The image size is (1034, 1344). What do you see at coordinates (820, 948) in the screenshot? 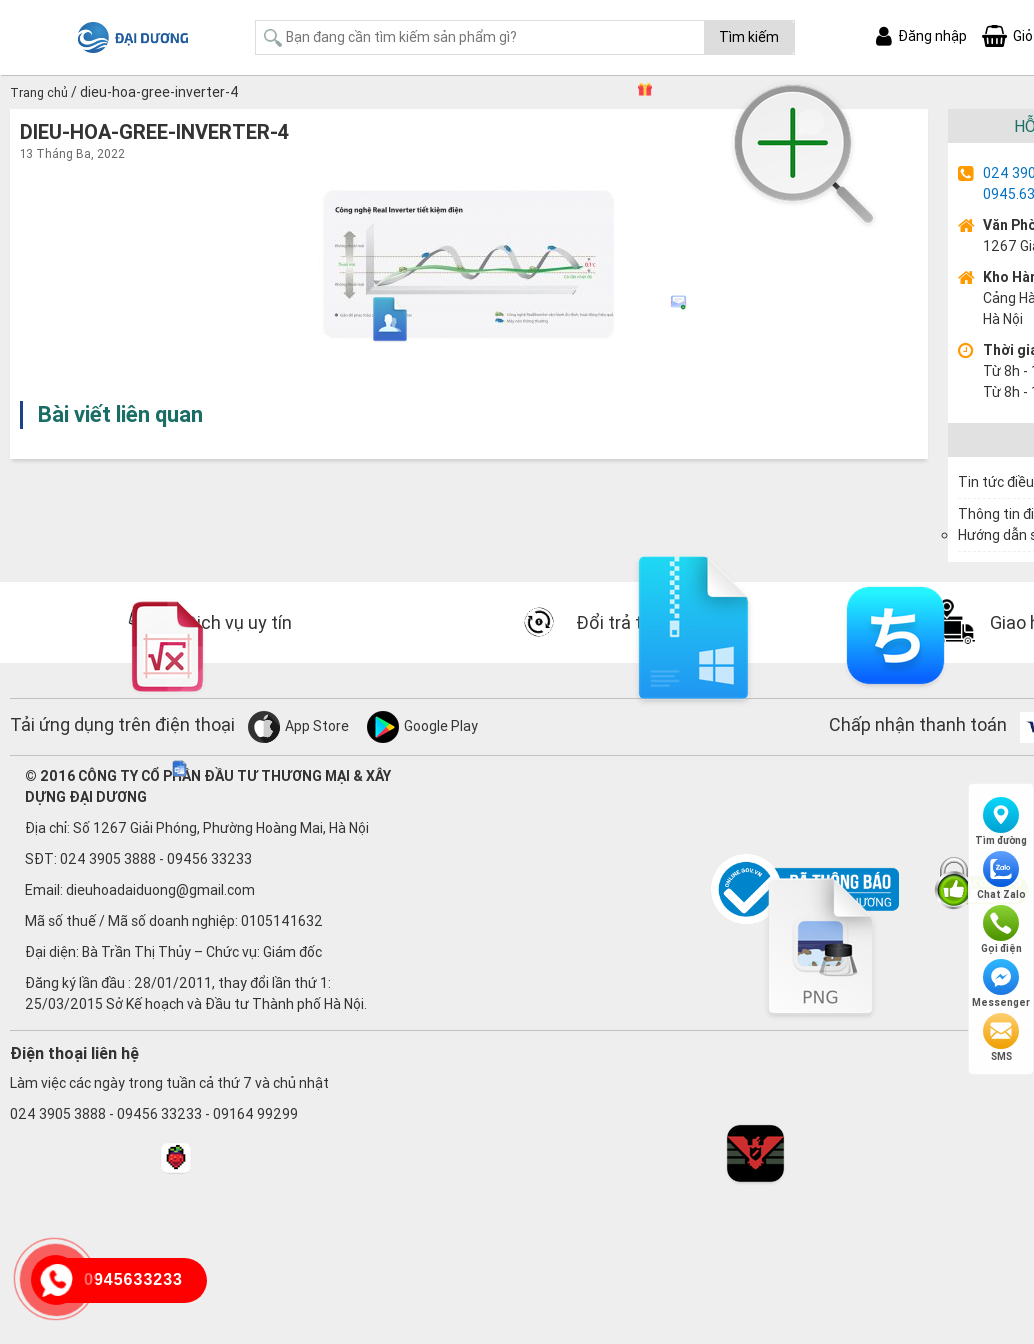
I see `a PNG image file` at bounding box center [820, 948].